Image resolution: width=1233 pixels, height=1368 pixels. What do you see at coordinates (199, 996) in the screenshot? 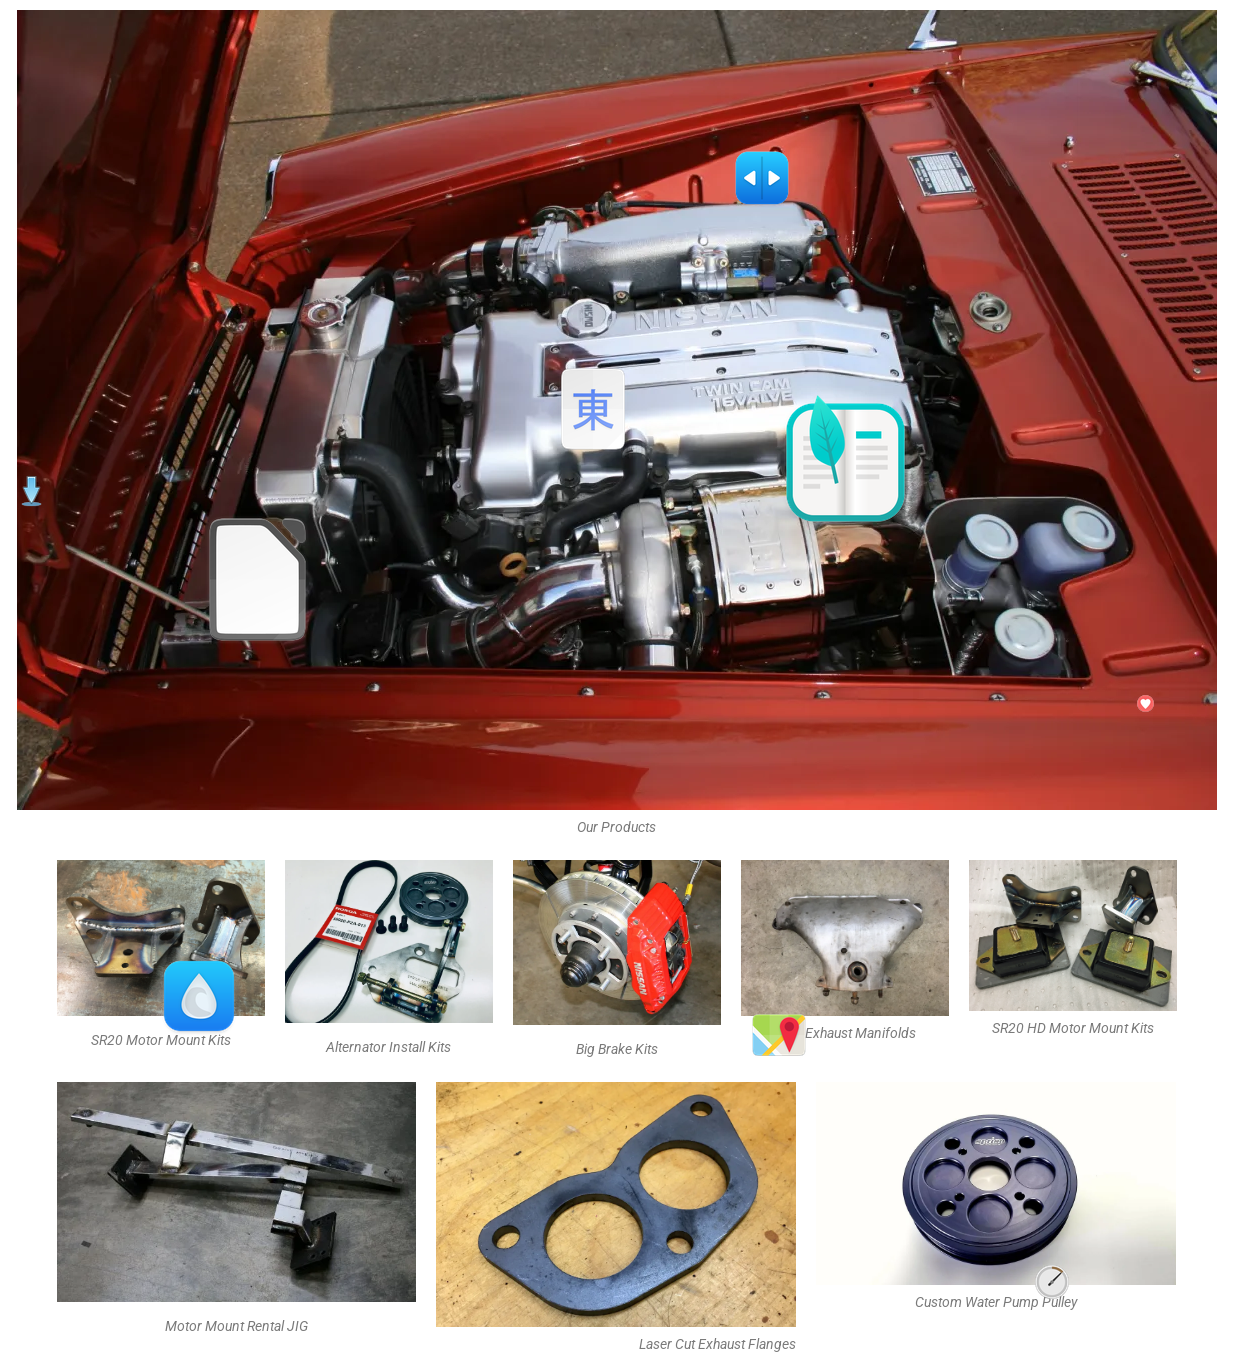
I see `open deluge torrent client` at bounding box center [199, 996].